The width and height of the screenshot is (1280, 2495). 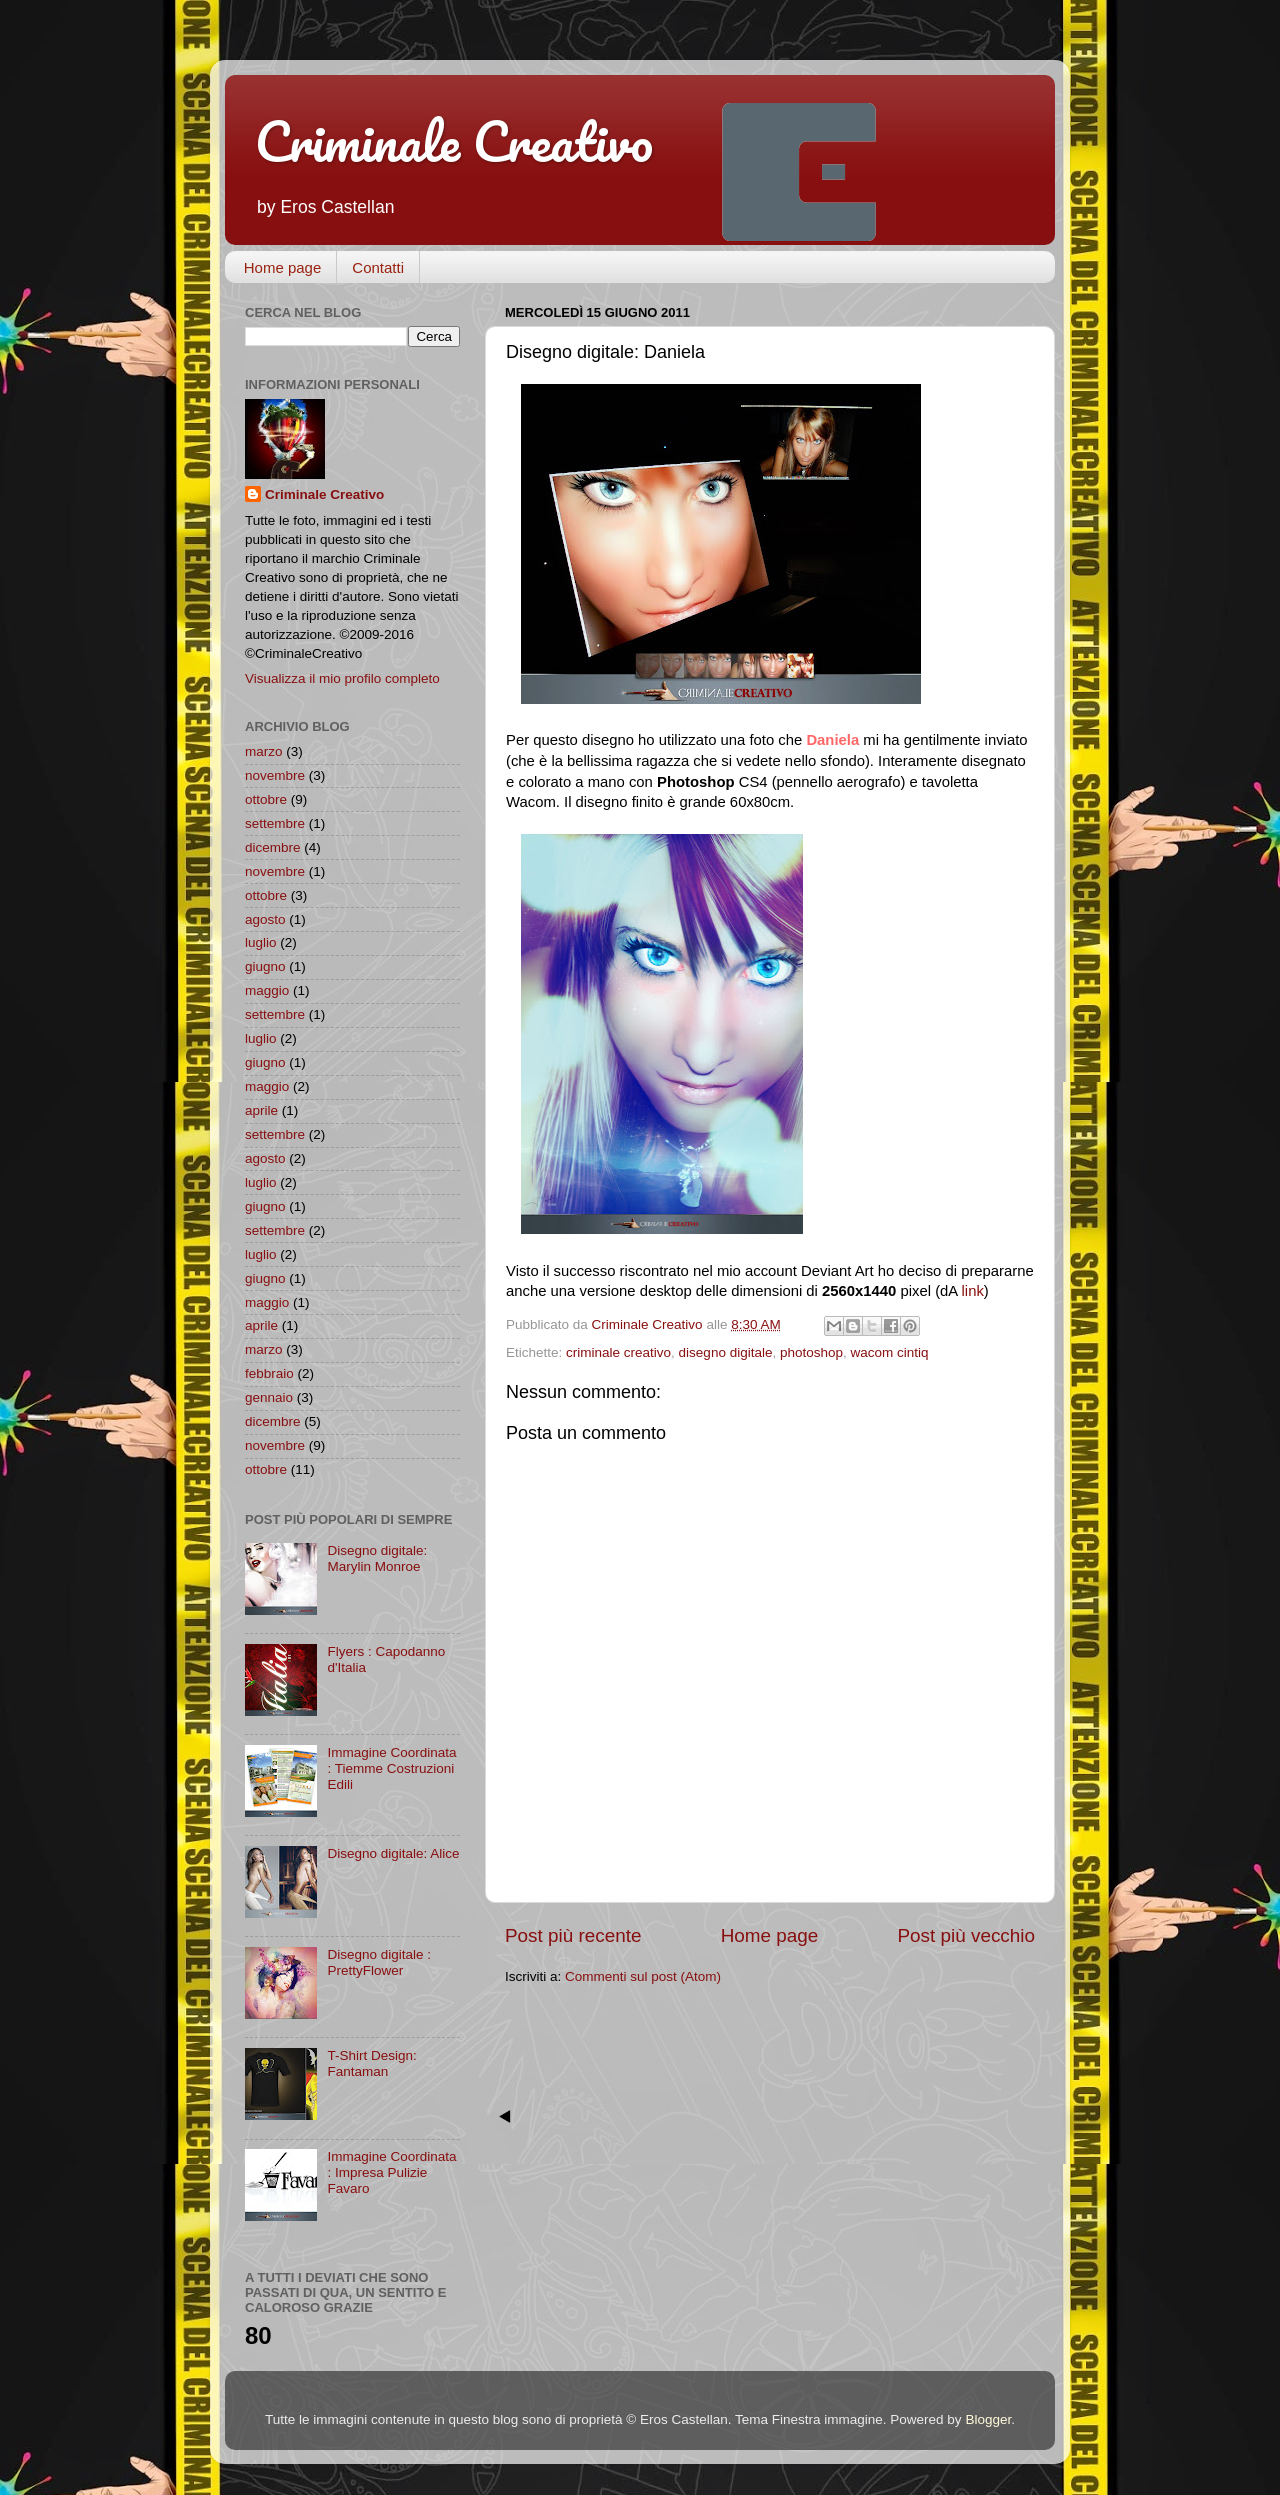 I want to click on play media in reverse, so click(x=505, y=2116).